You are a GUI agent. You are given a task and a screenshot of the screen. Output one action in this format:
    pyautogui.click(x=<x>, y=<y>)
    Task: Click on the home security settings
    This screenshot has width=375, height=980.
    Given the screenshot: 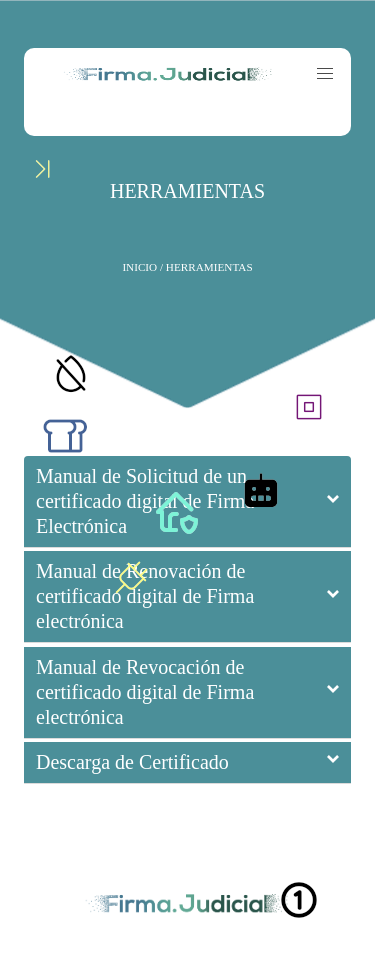 What is the action you would take?
    pyautogui.click(x=176, y=512)
    